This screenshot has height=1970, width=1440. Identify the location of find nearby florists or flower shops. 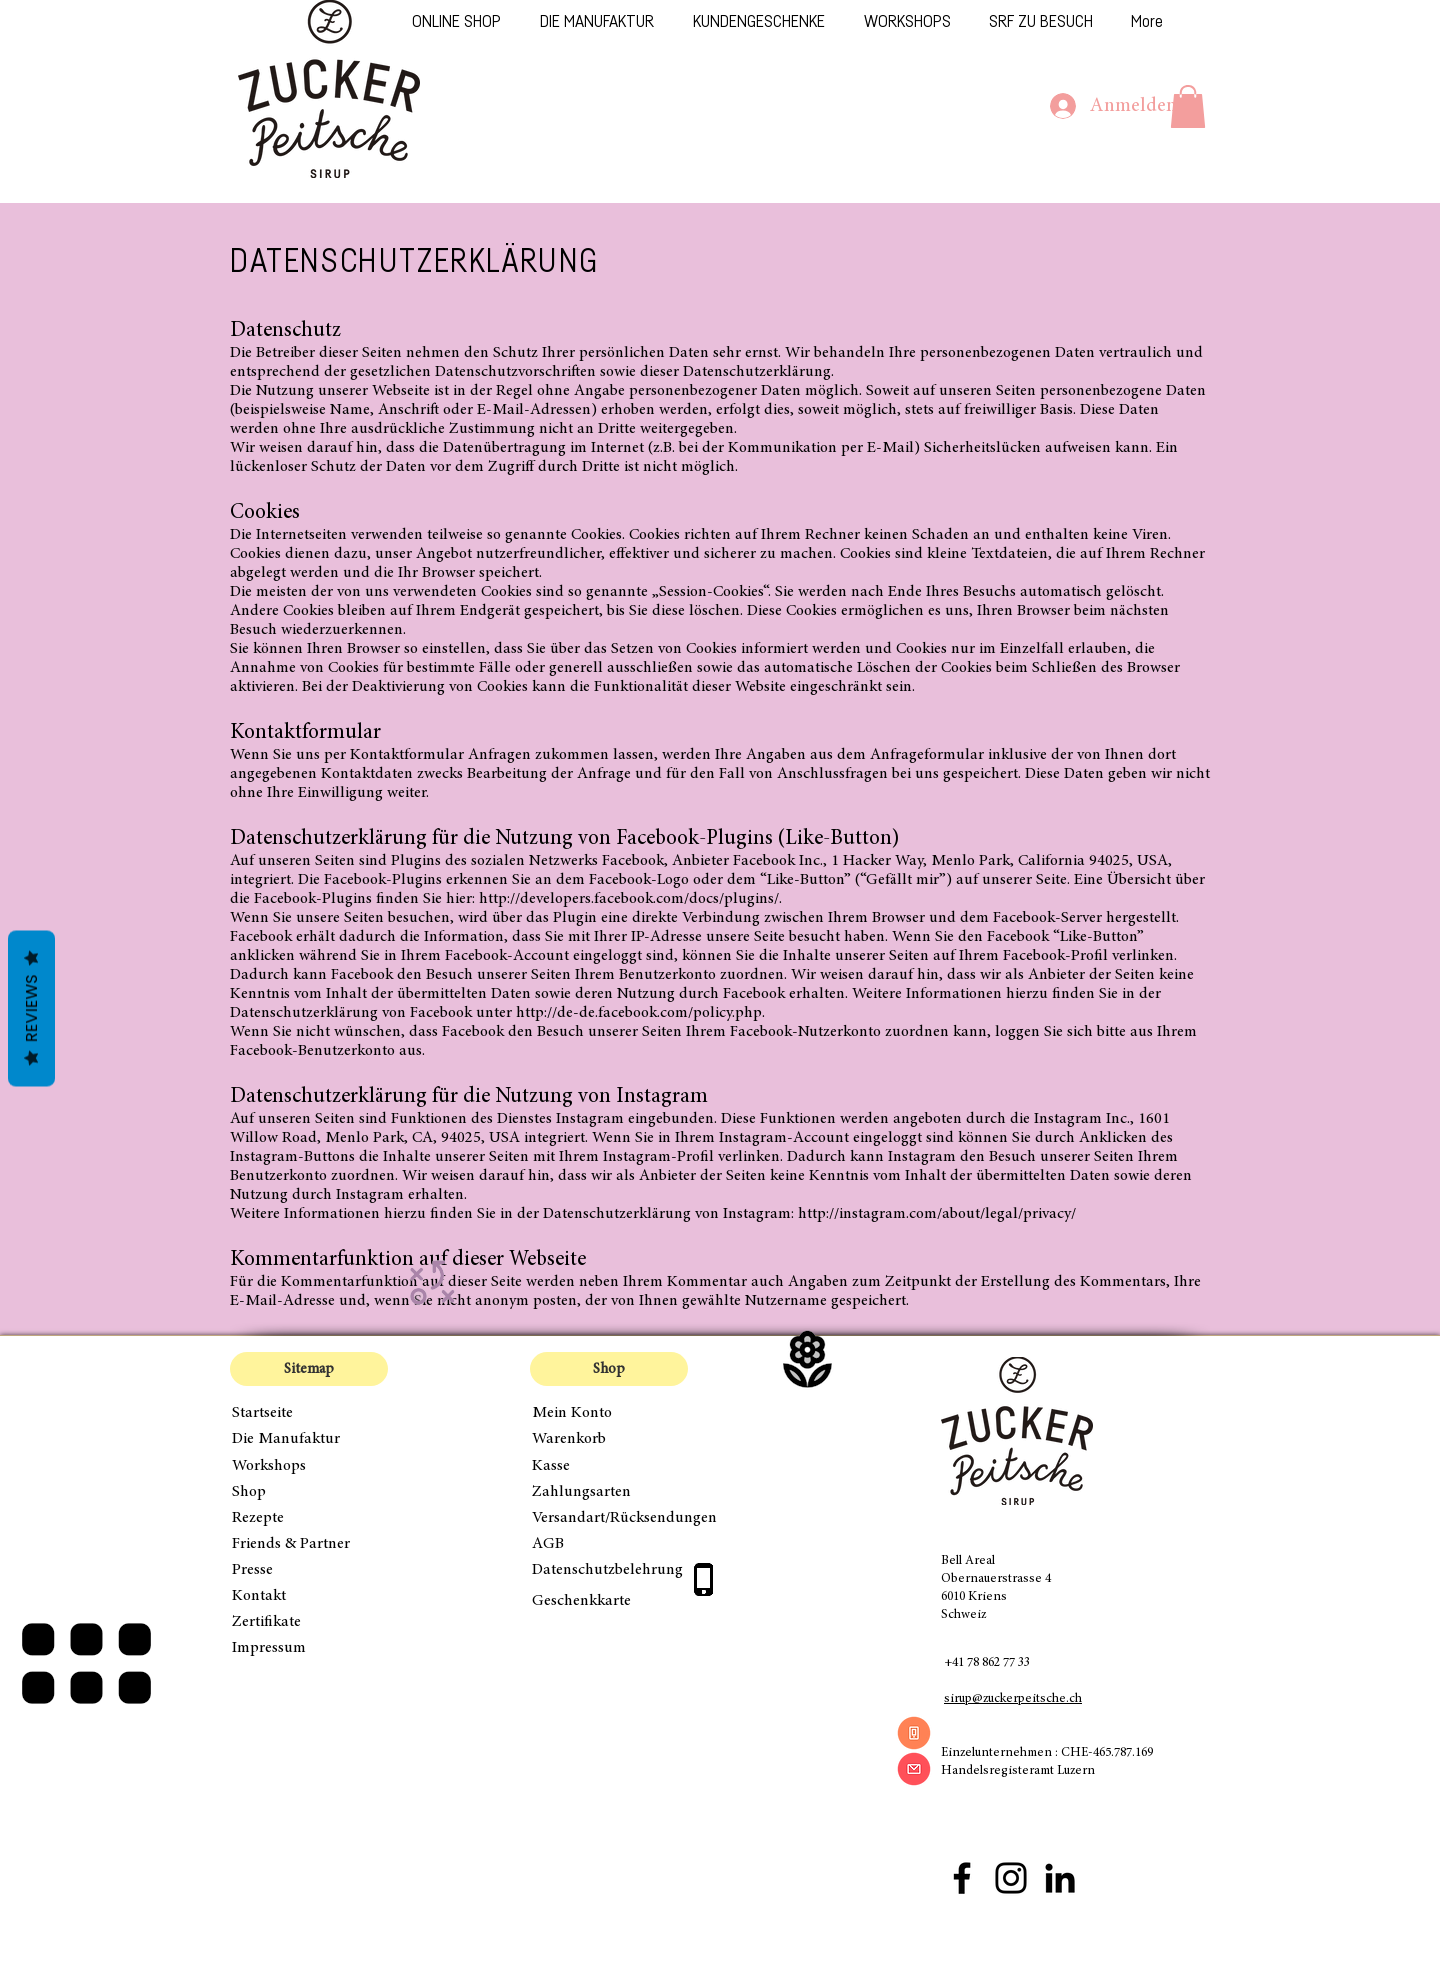
(807, 1360).